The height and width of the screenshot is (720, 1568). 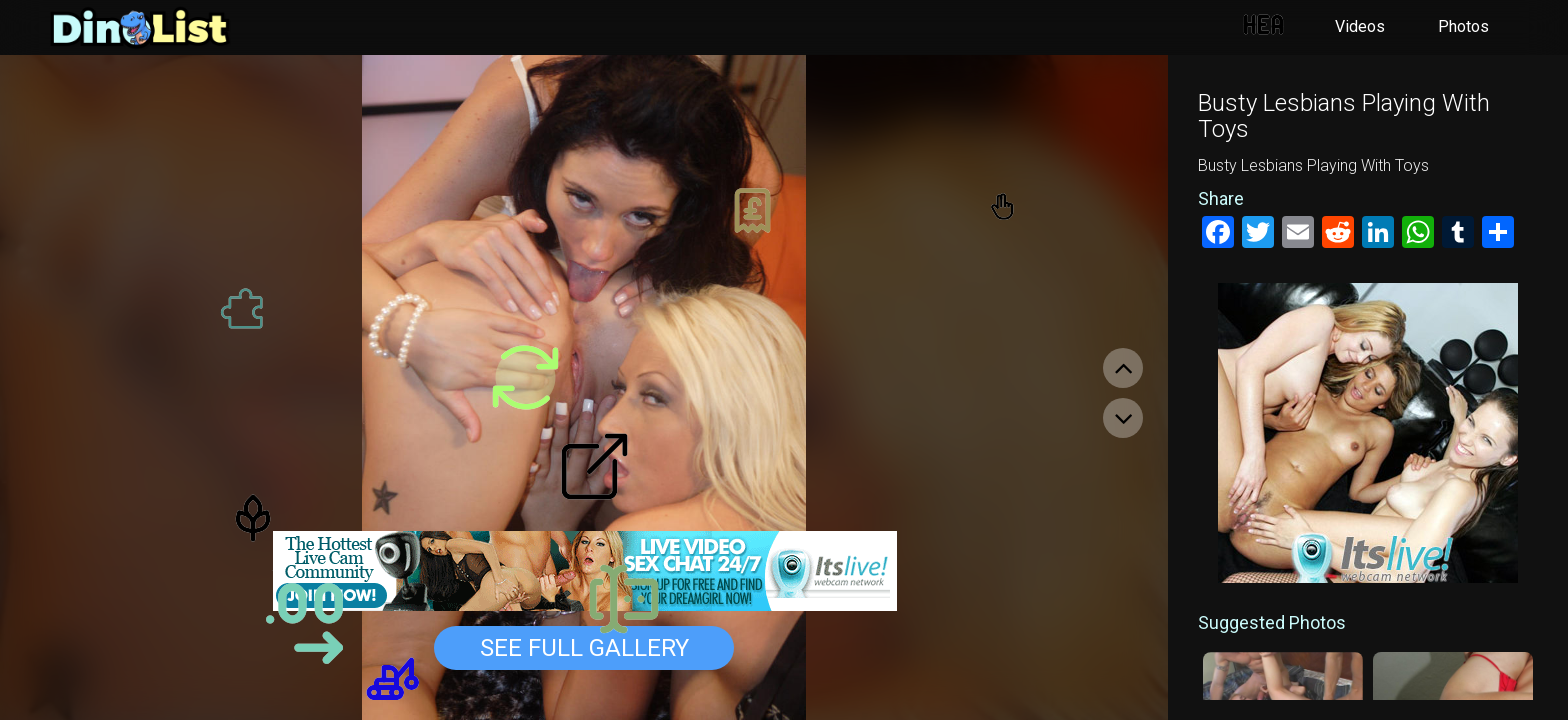 I want to click on move decimal places to the right, so click(x=306, y=623).